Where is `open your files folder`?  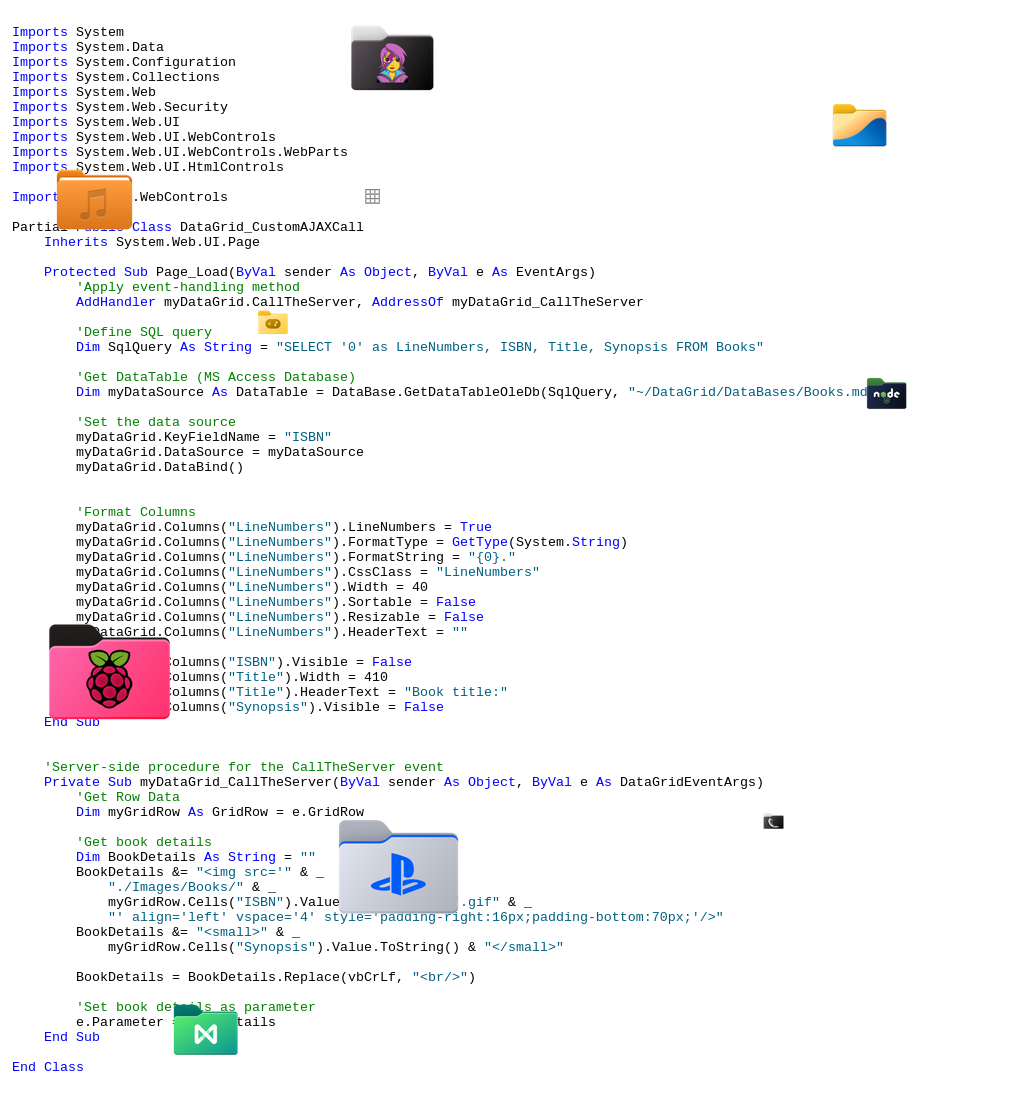
open your files folder is located at coordinates (859, 126).